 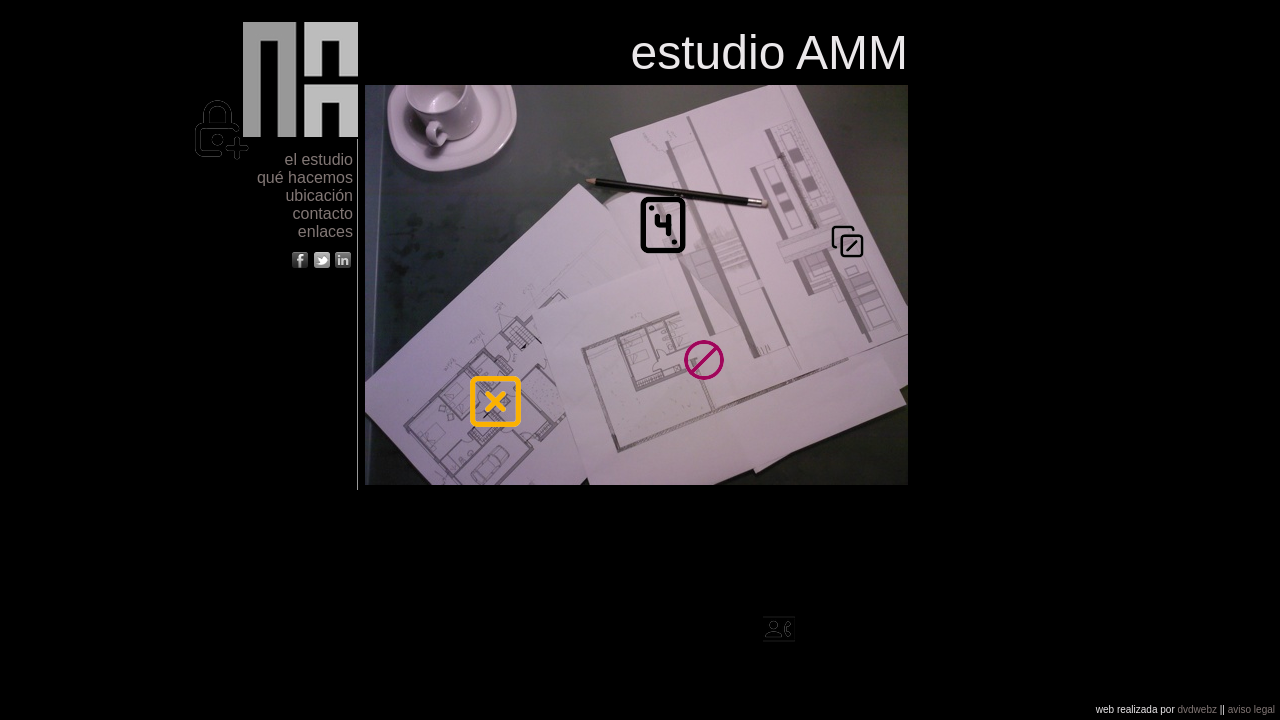 What do you see at coordinates (847, 241) in the screenshot?
I see `copy action is disabled or unavailable` at bounding box center [847, 241].